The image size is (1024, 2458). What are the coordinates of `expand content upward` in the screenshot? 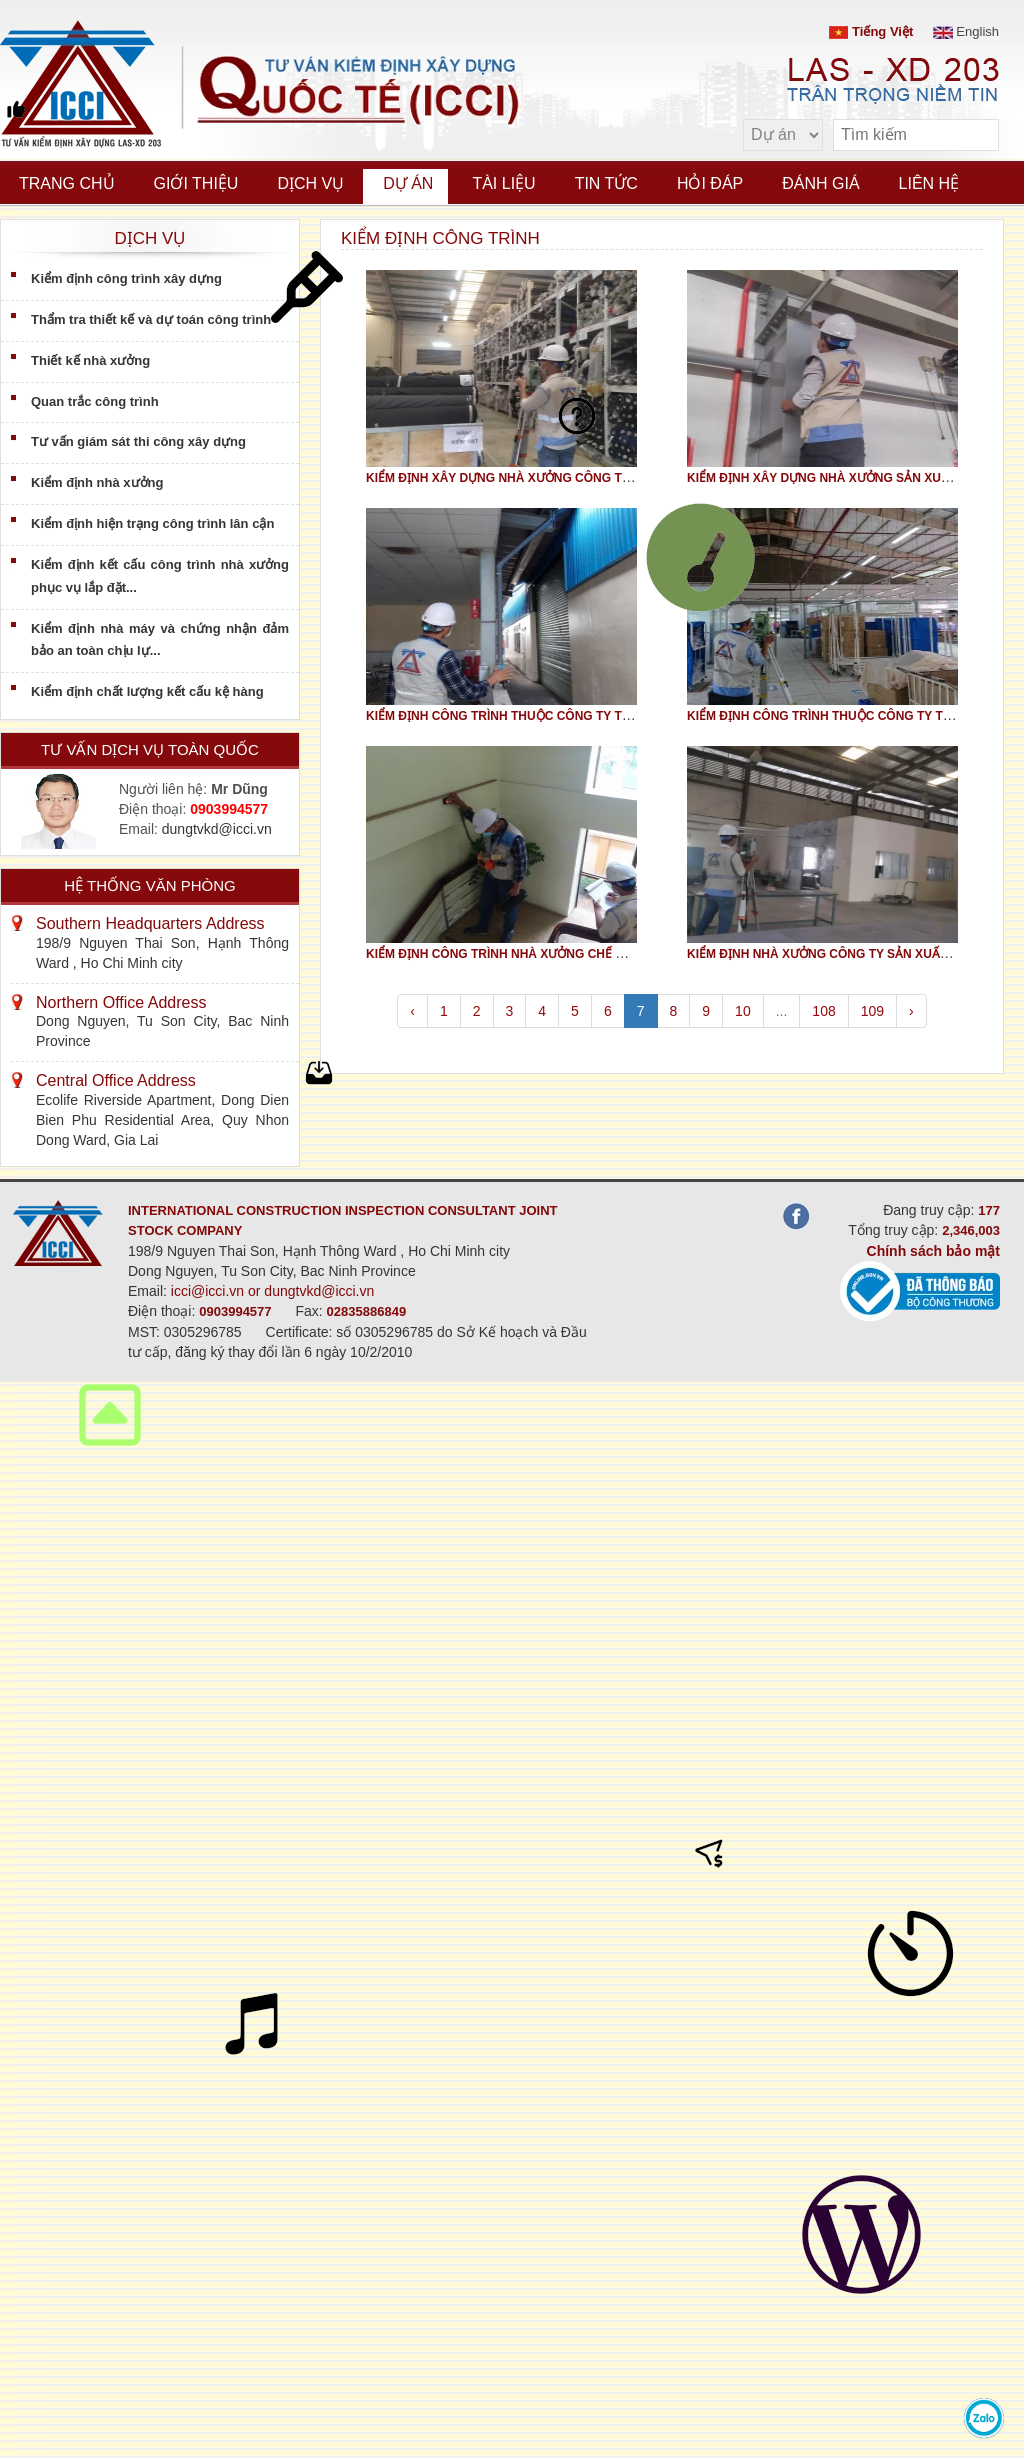 It's located at (110, 1415).